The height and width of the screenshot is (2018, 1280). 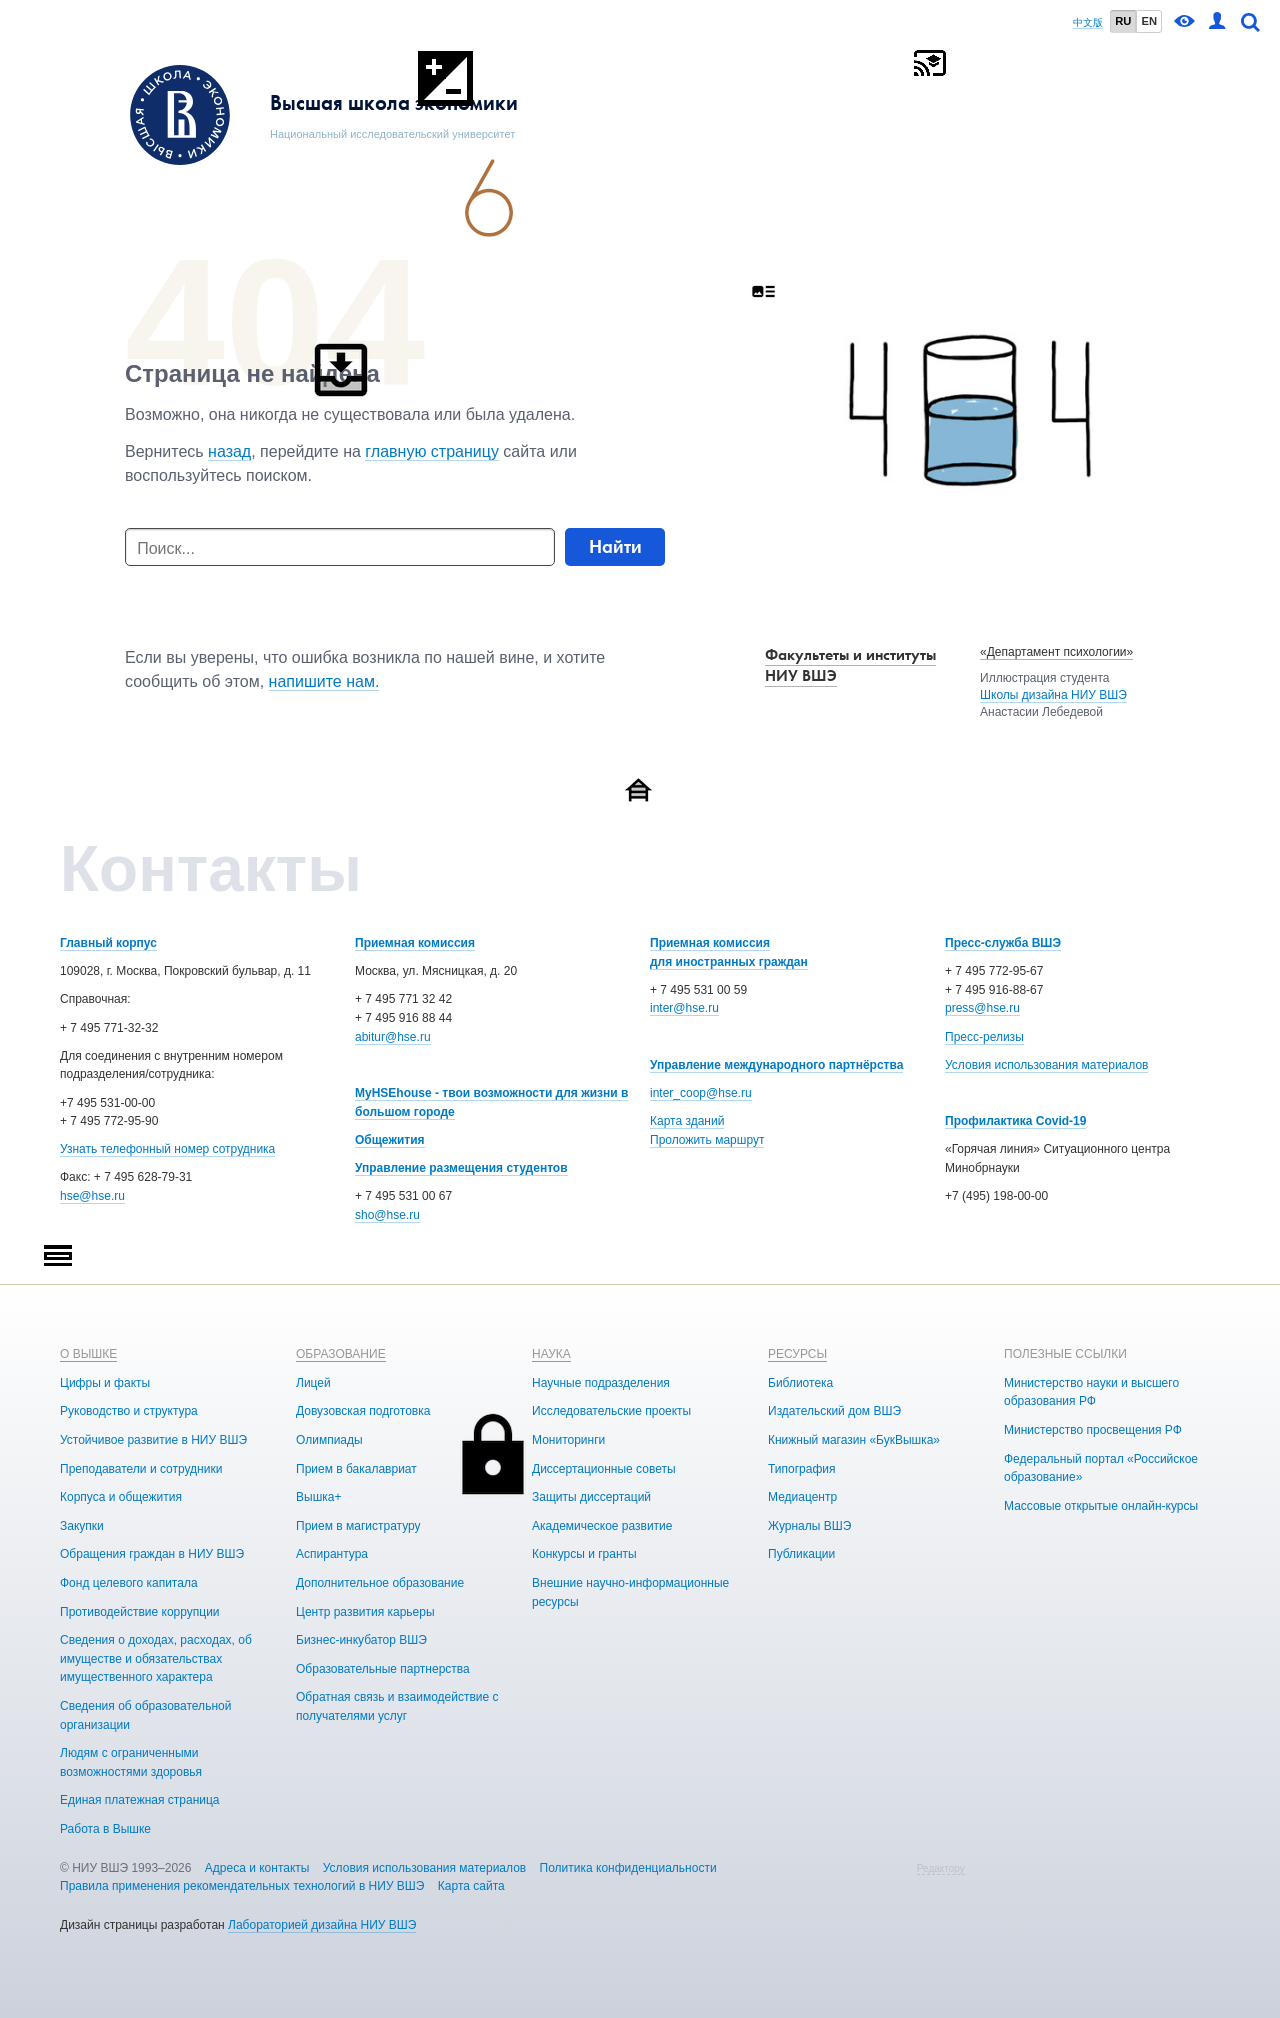 I want to click on indicates a secure connection, so click(x=493, y=1456).